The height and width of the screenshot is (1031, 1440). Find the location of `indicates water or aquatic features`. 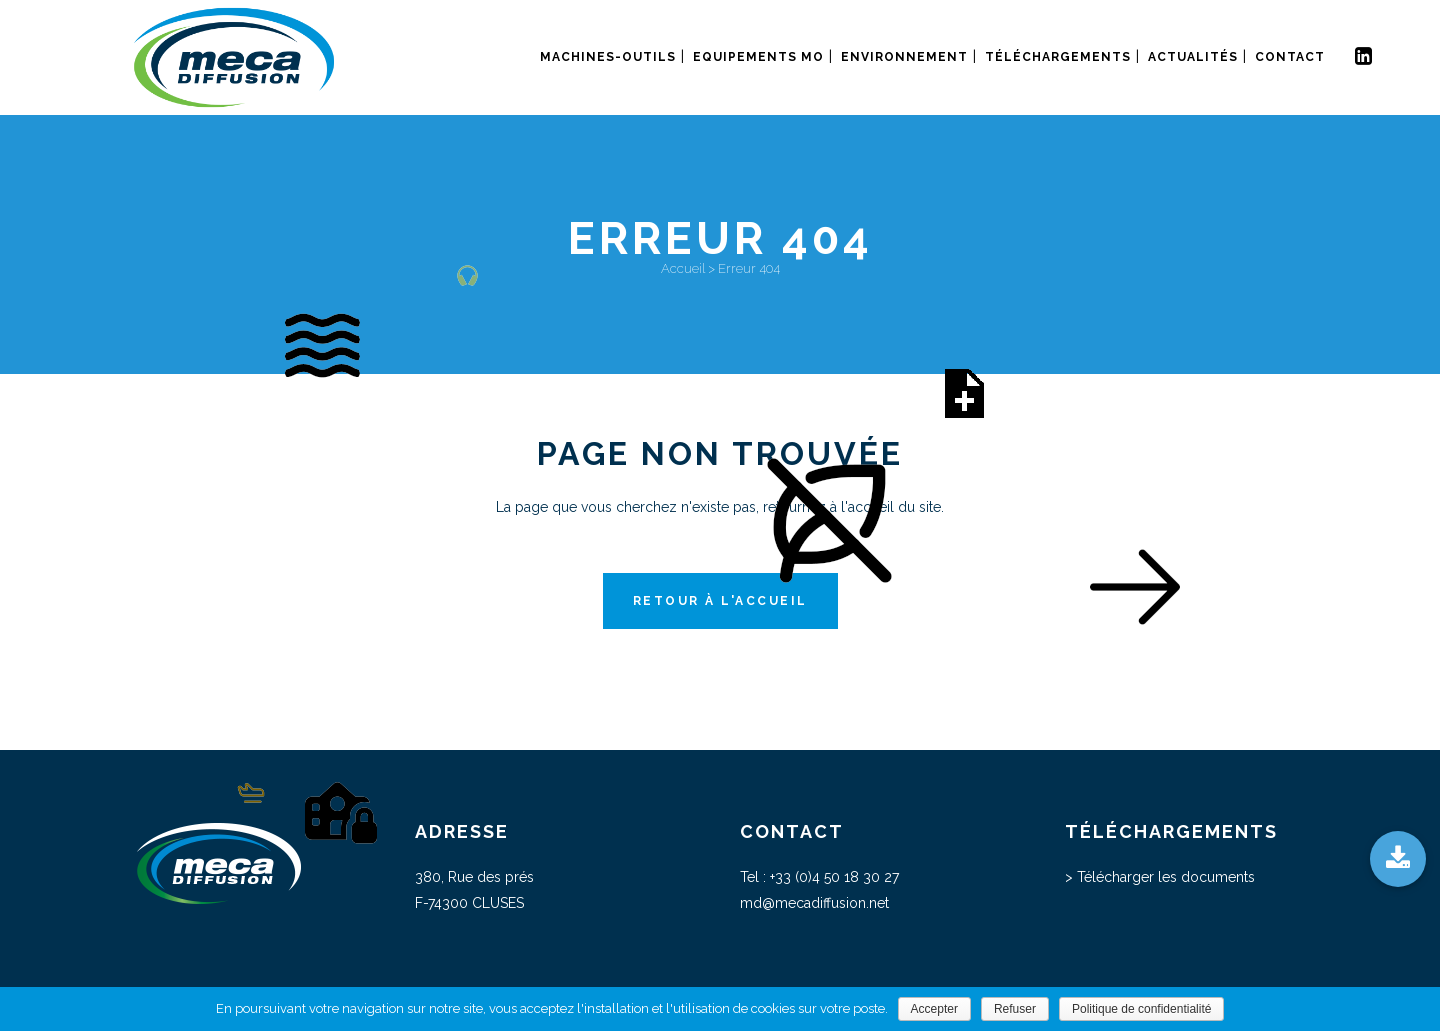

indicates water or aquatic features is located at coordinates (322, 345).